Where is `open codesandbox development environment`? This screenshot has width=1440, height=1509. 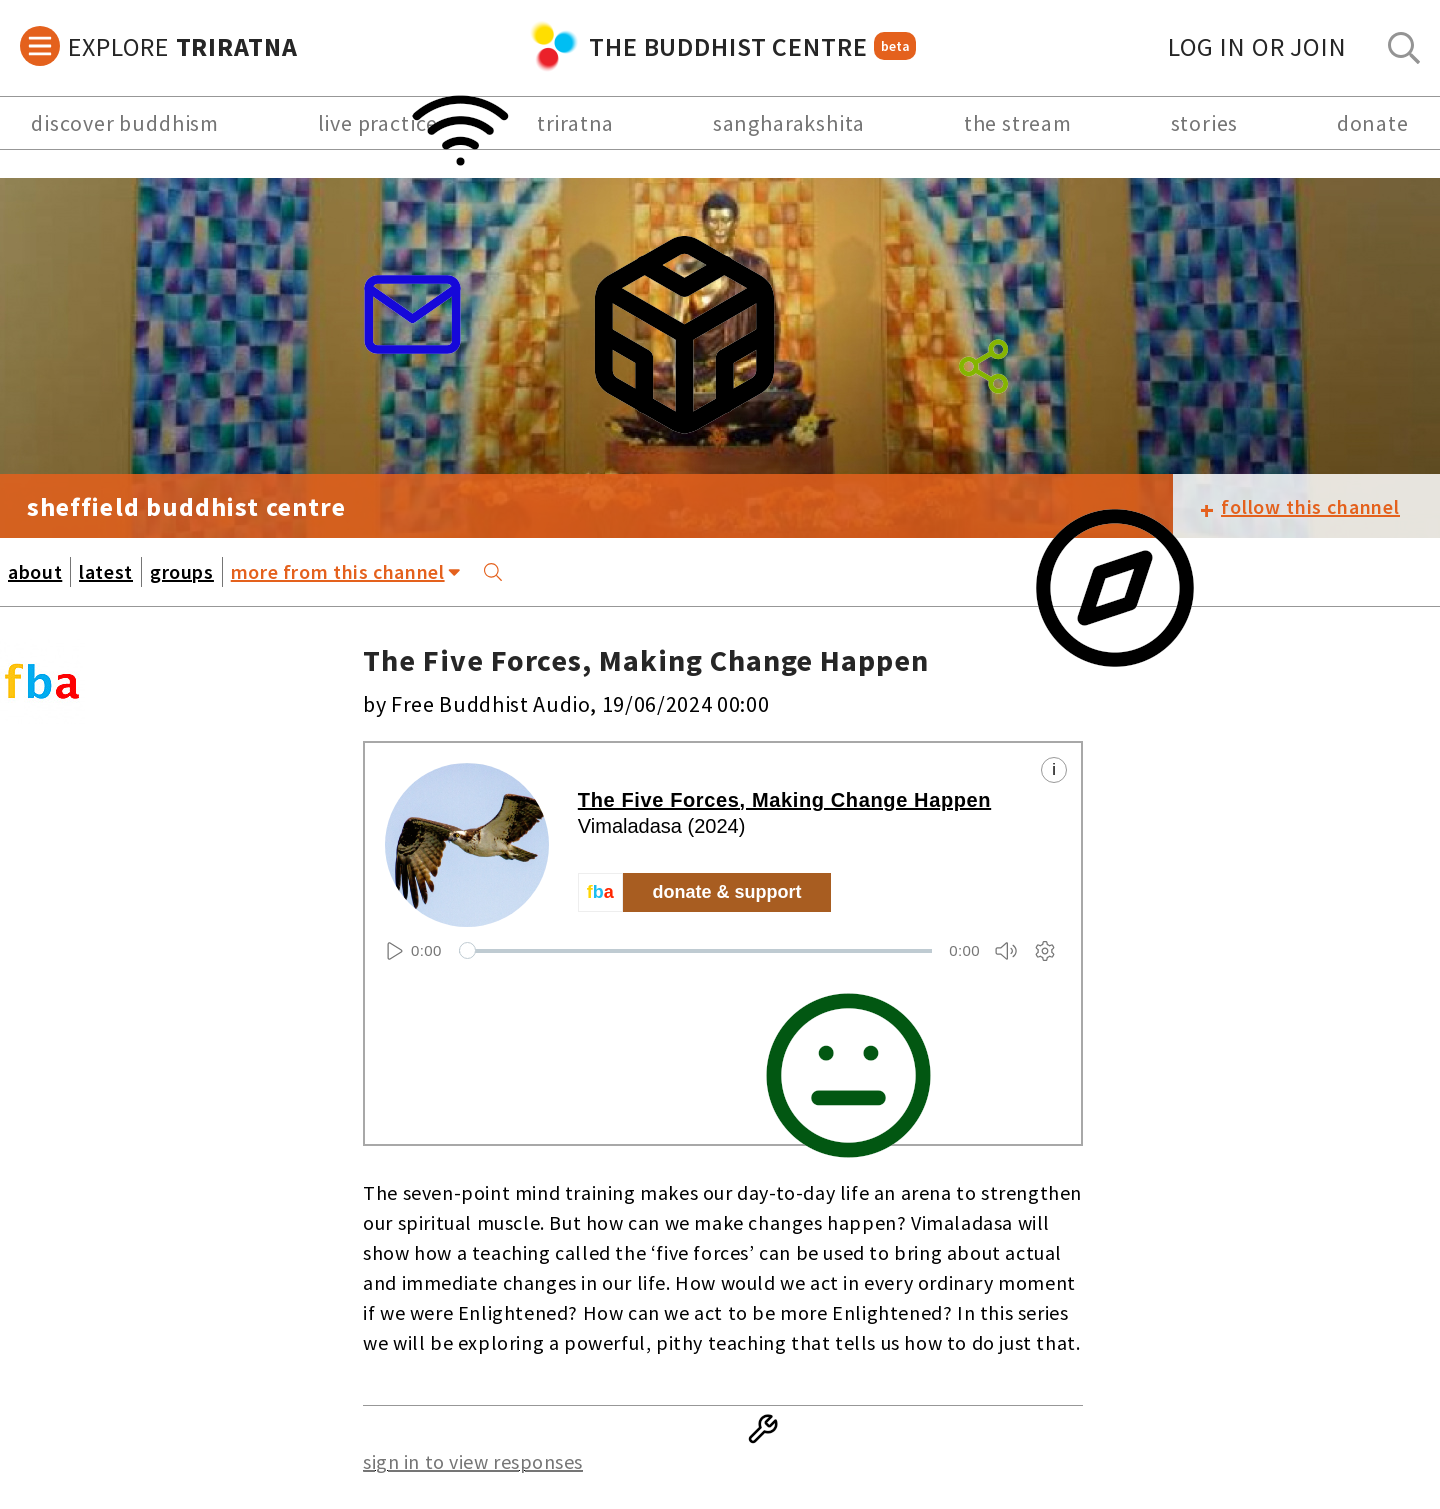 open codesandbox development environment is located at coordinates (684, 334).